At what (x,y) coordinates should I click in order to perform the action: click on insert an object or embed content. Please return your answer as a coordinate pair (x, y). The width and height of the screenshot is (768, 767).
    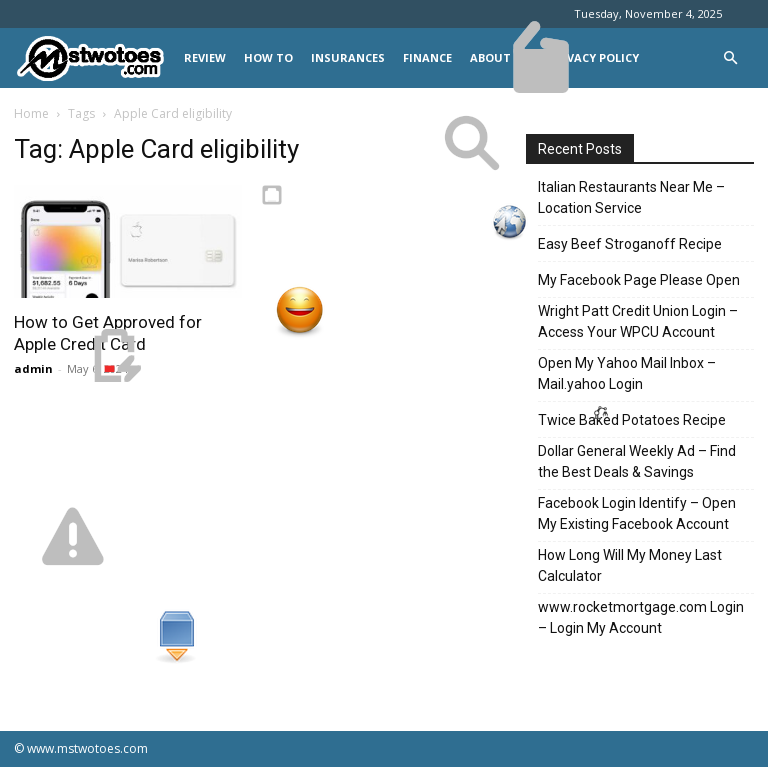
    Looking at the image, I should click on (177, 638).